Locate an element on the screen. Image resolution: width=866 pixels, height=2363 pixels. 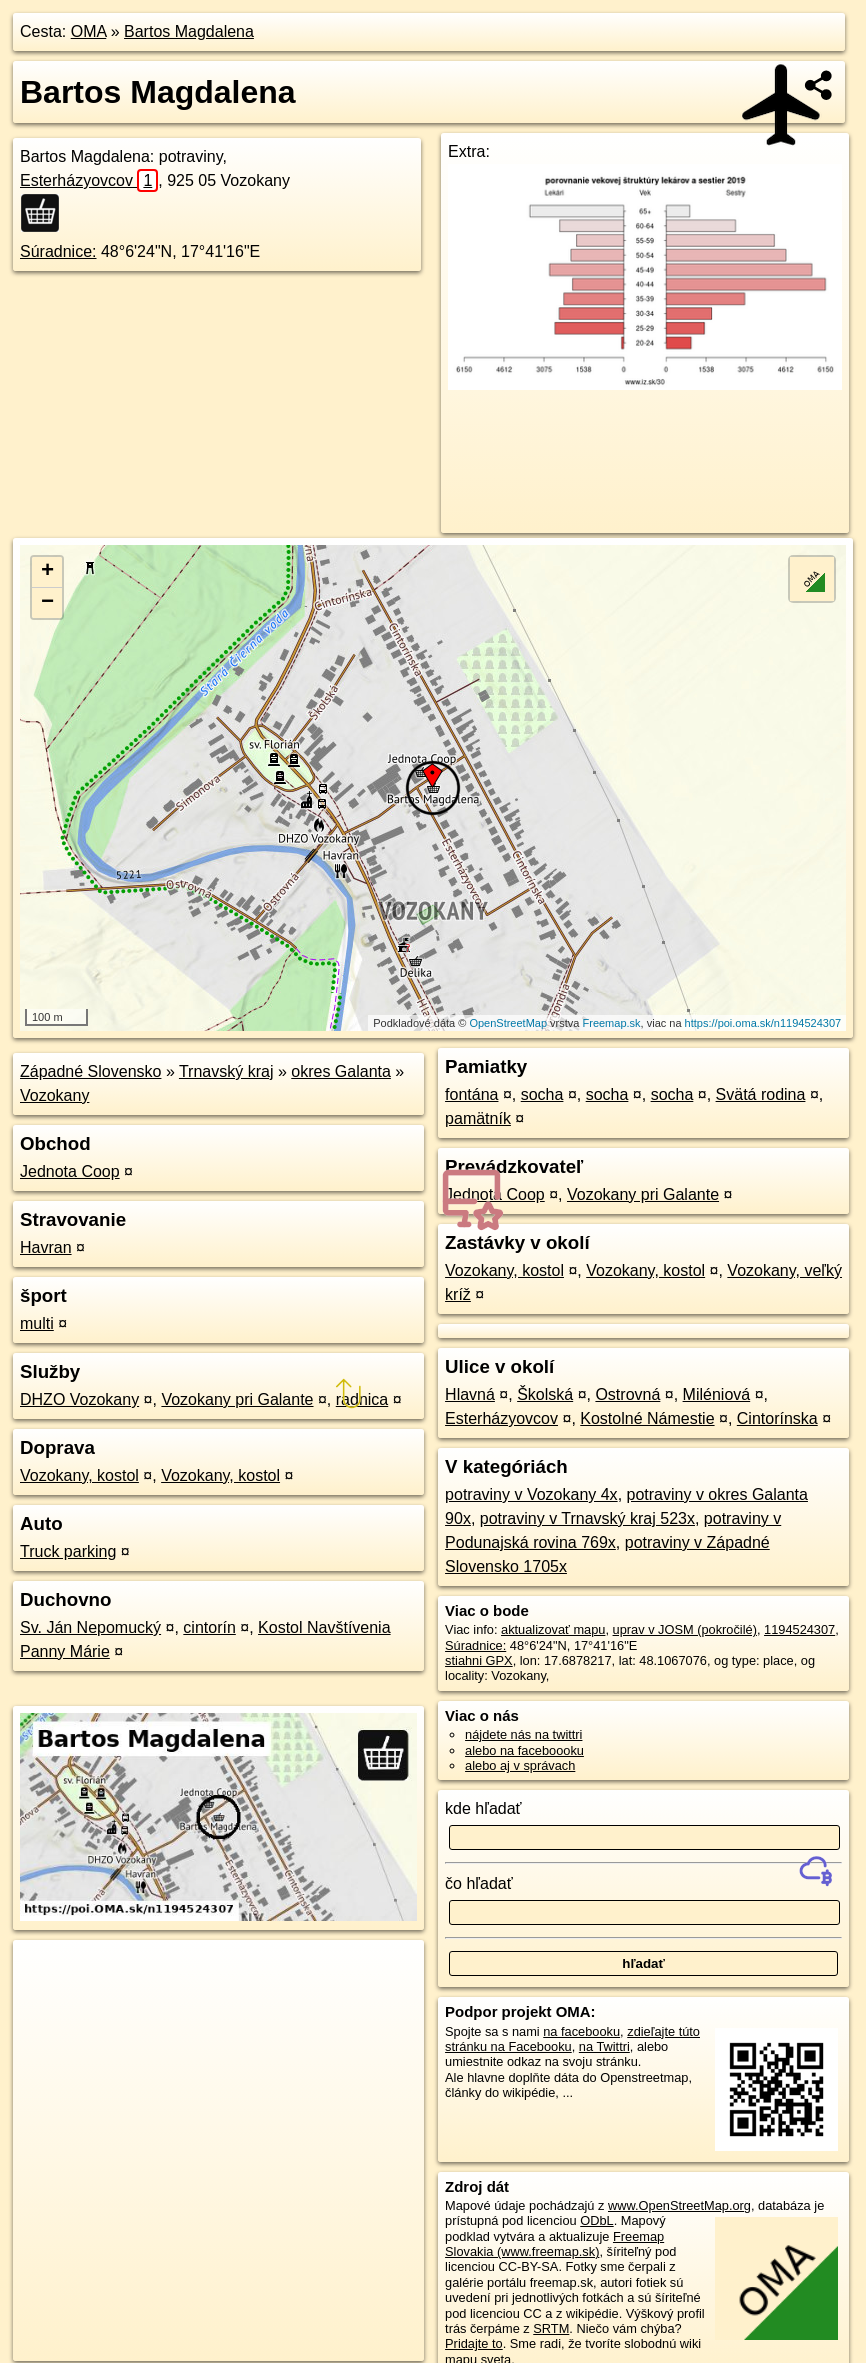
access flight booking or travel options is located at coordinates (783, 105).